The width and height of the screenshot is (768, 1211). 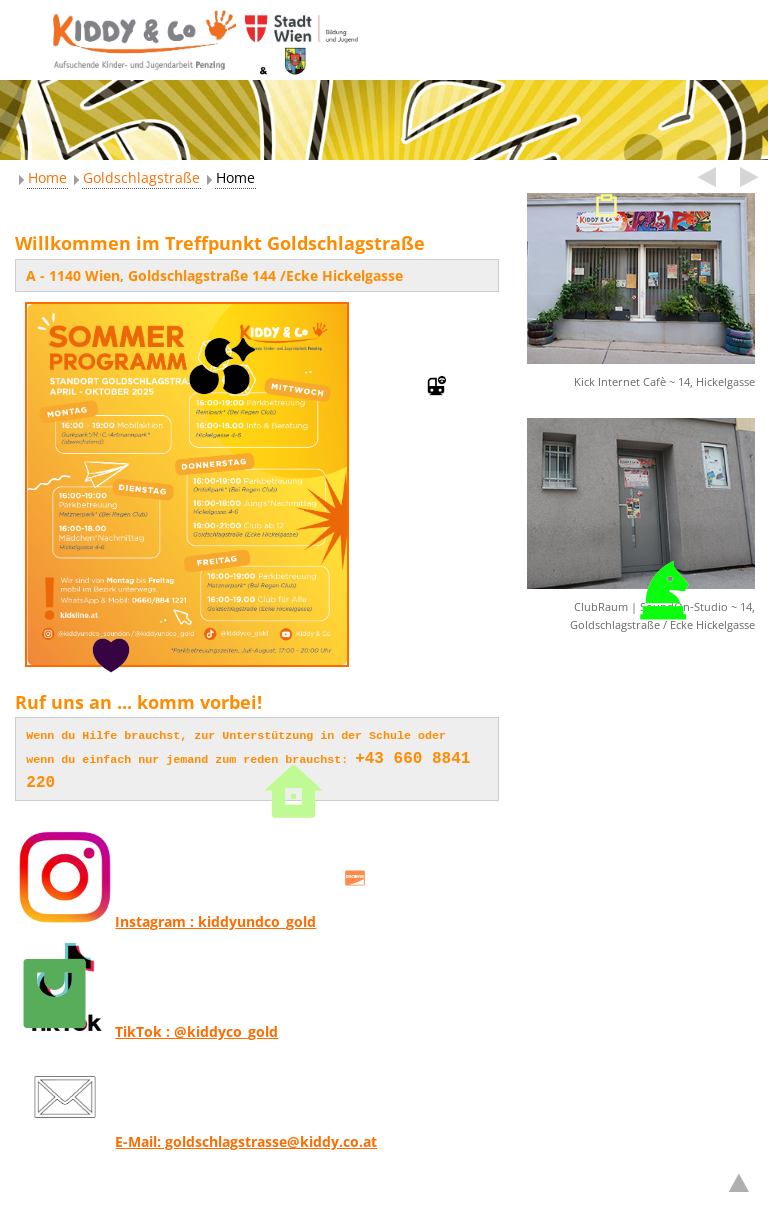 I want to click on navigate to home screen, so click(x=293, y=793).